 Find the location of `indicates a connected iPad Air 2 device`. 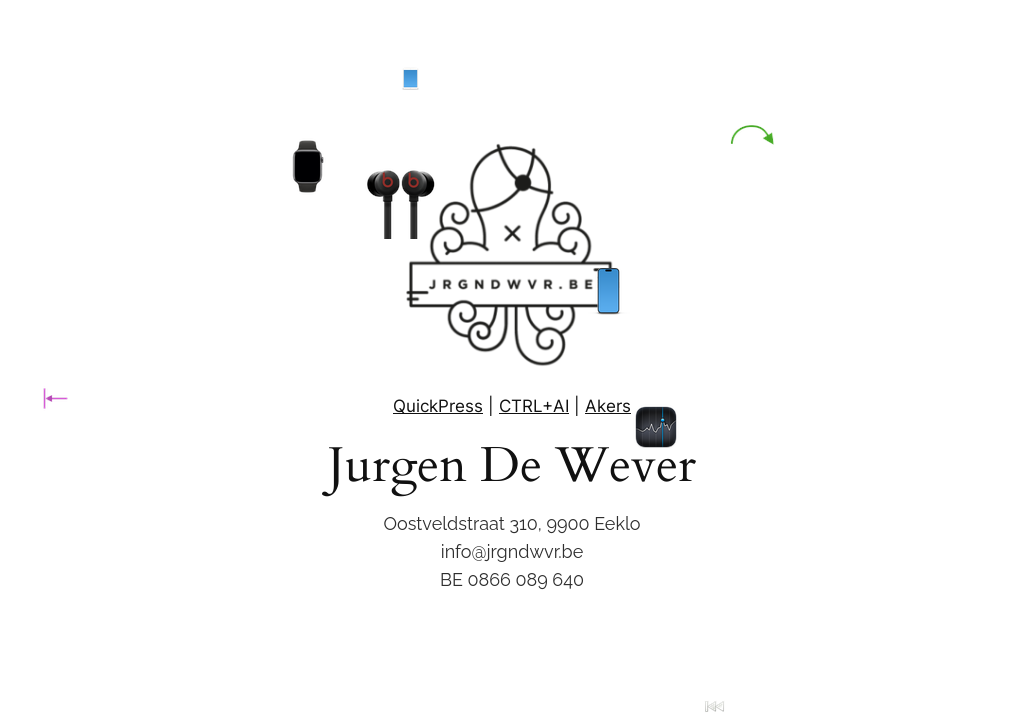

indicates a connected iPad Air 2 device is located at coordinates (410, 78).